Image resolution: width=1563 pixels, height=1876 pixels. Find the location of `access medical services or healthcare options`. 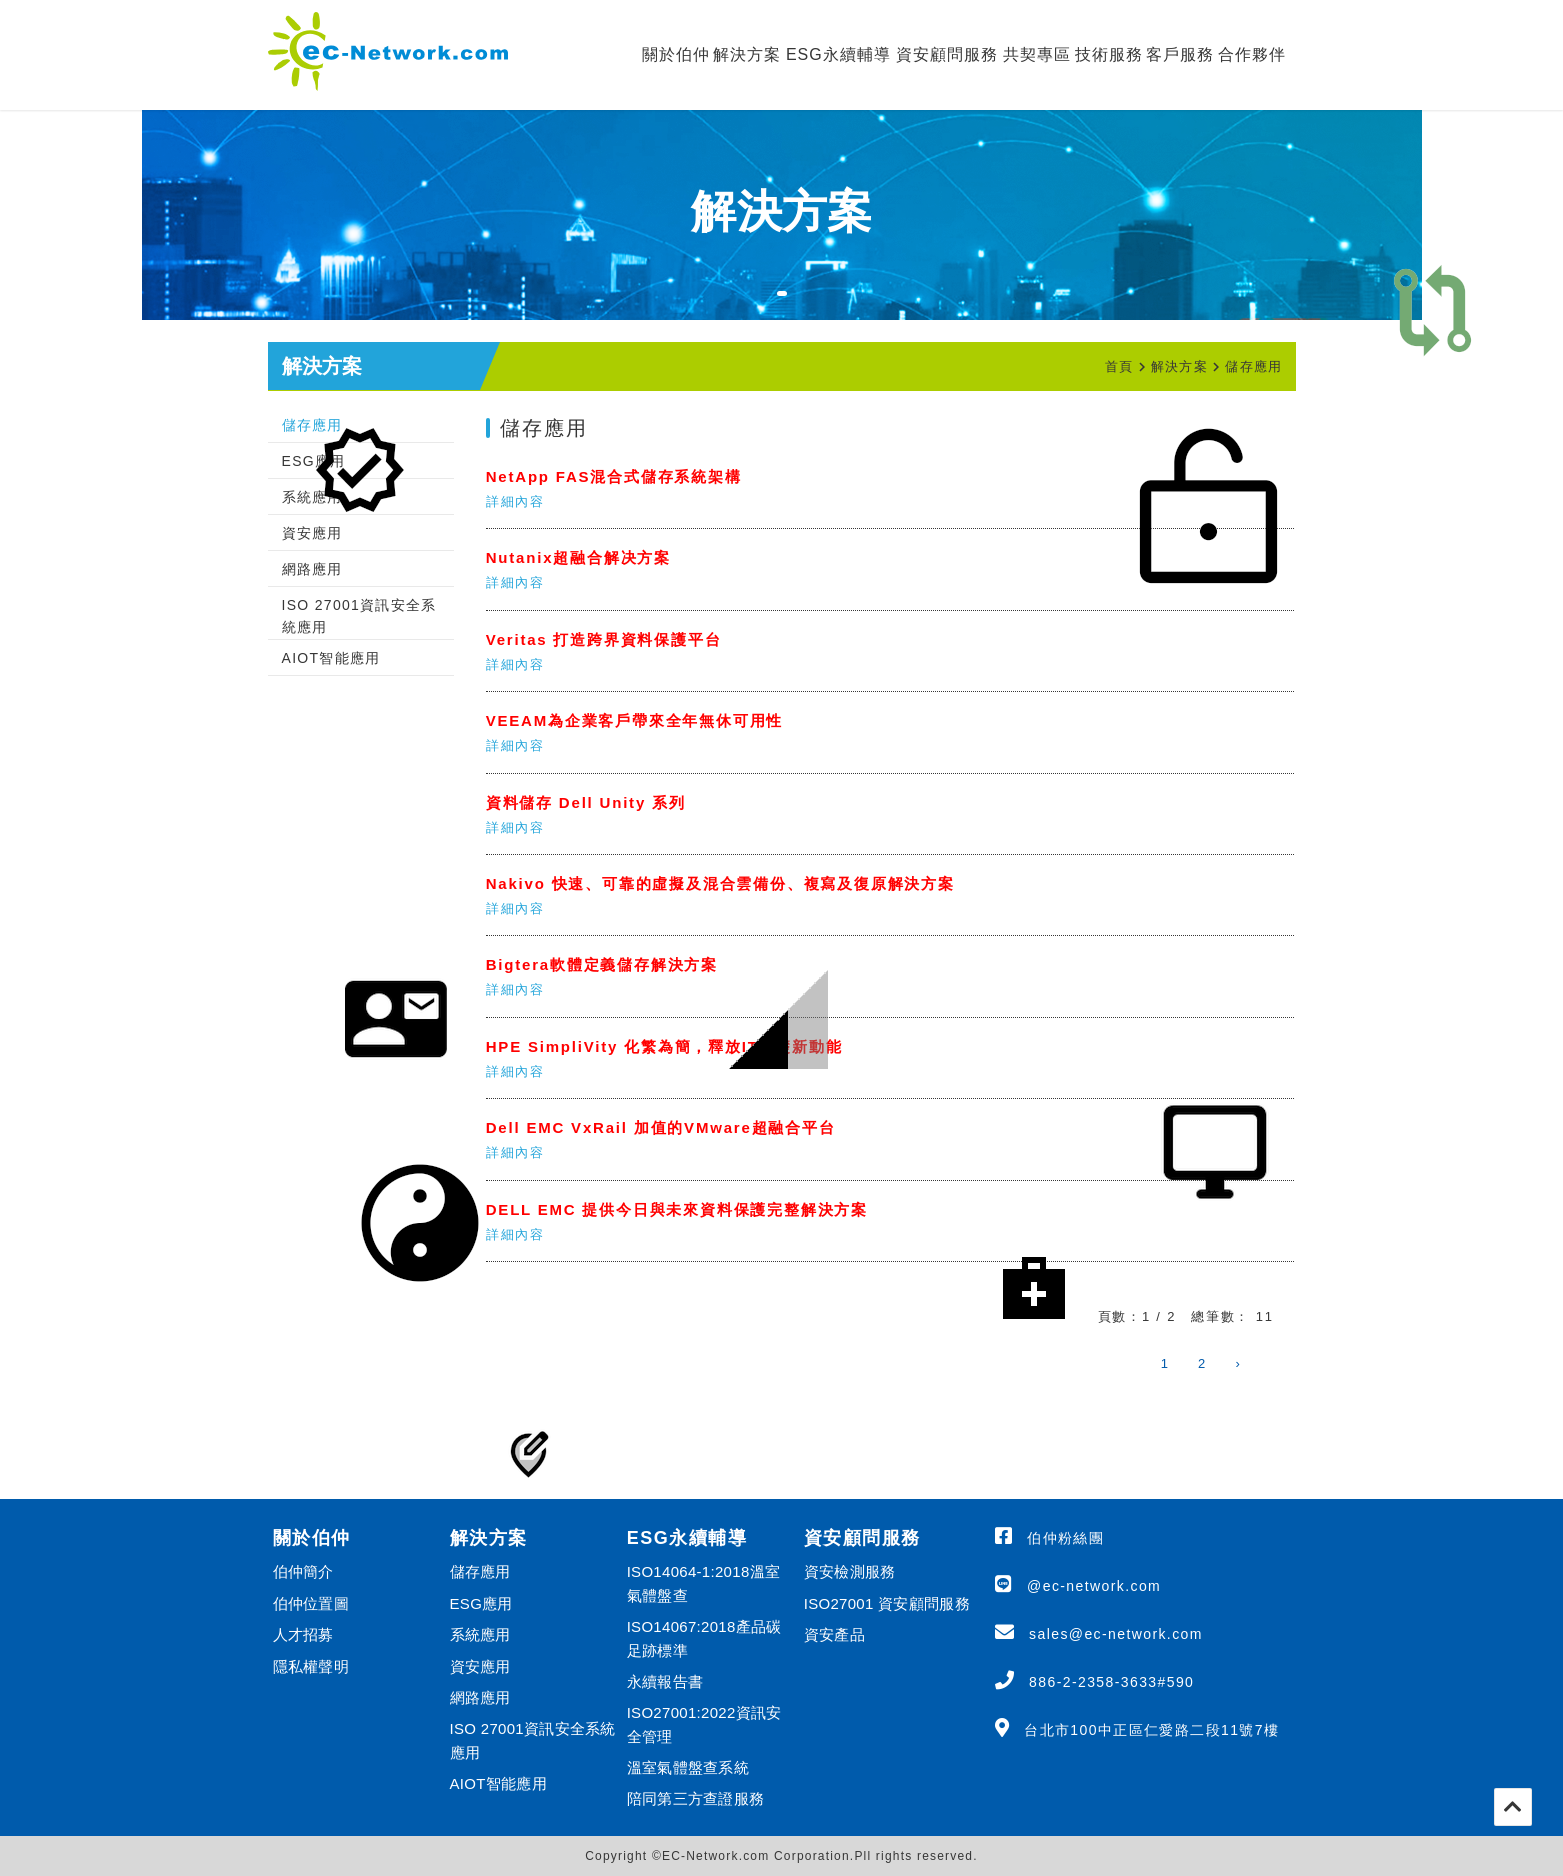

access medical services or healthcare options is located at coordinates (1034, 1288).